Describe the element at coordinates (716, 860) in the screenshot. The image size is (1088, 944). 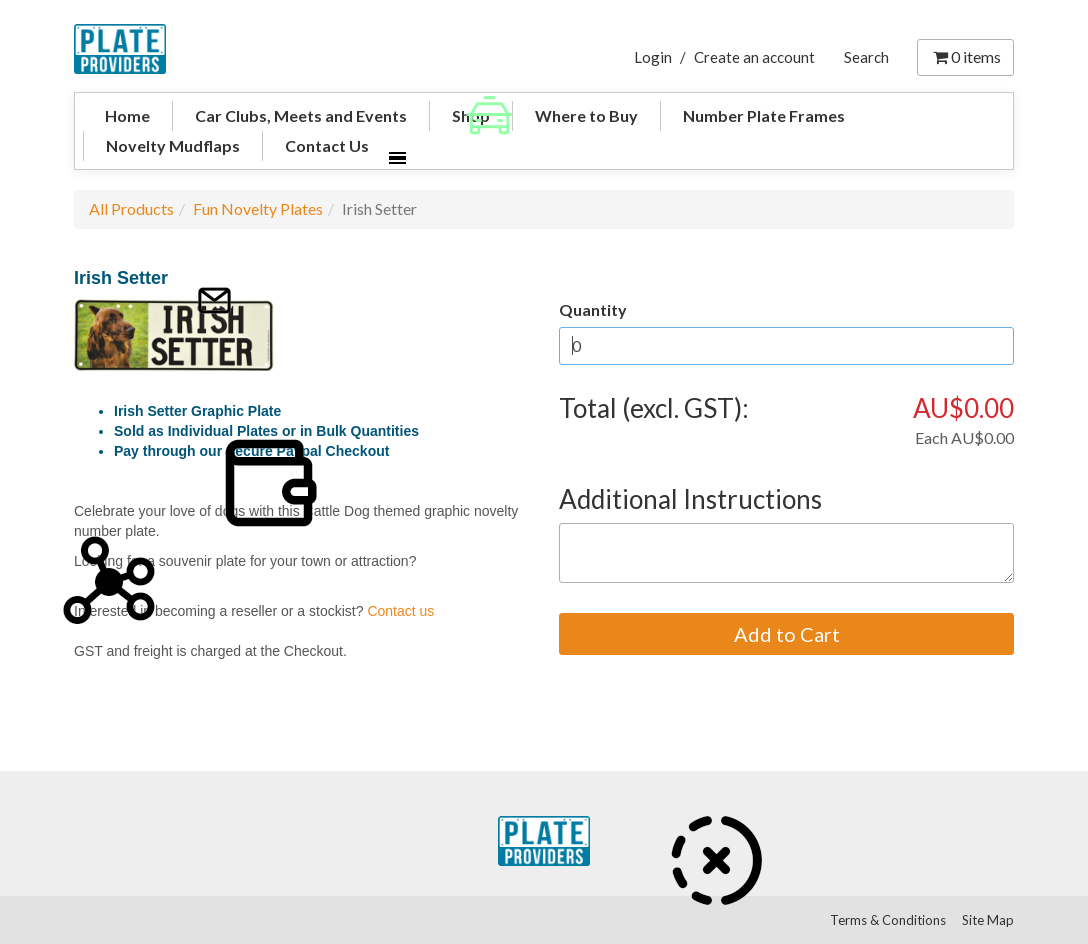
I see `cancel or stop a process in progress` at that location.